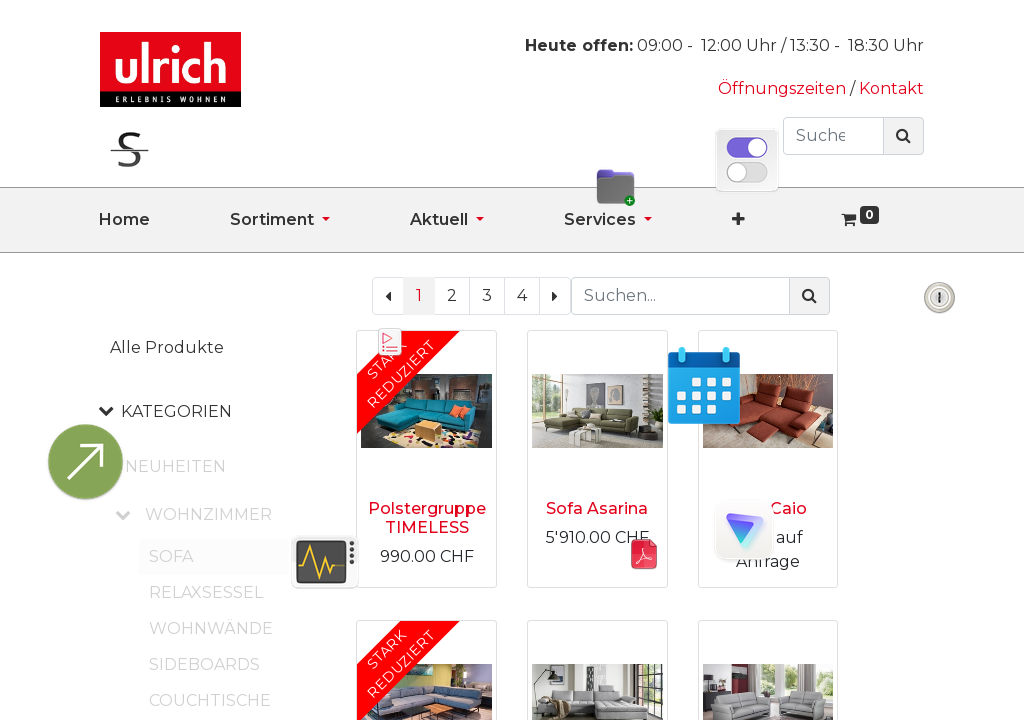 The image size is (1024, 720). I want to click on open system tweaks or customization settings, so click(747, 160).